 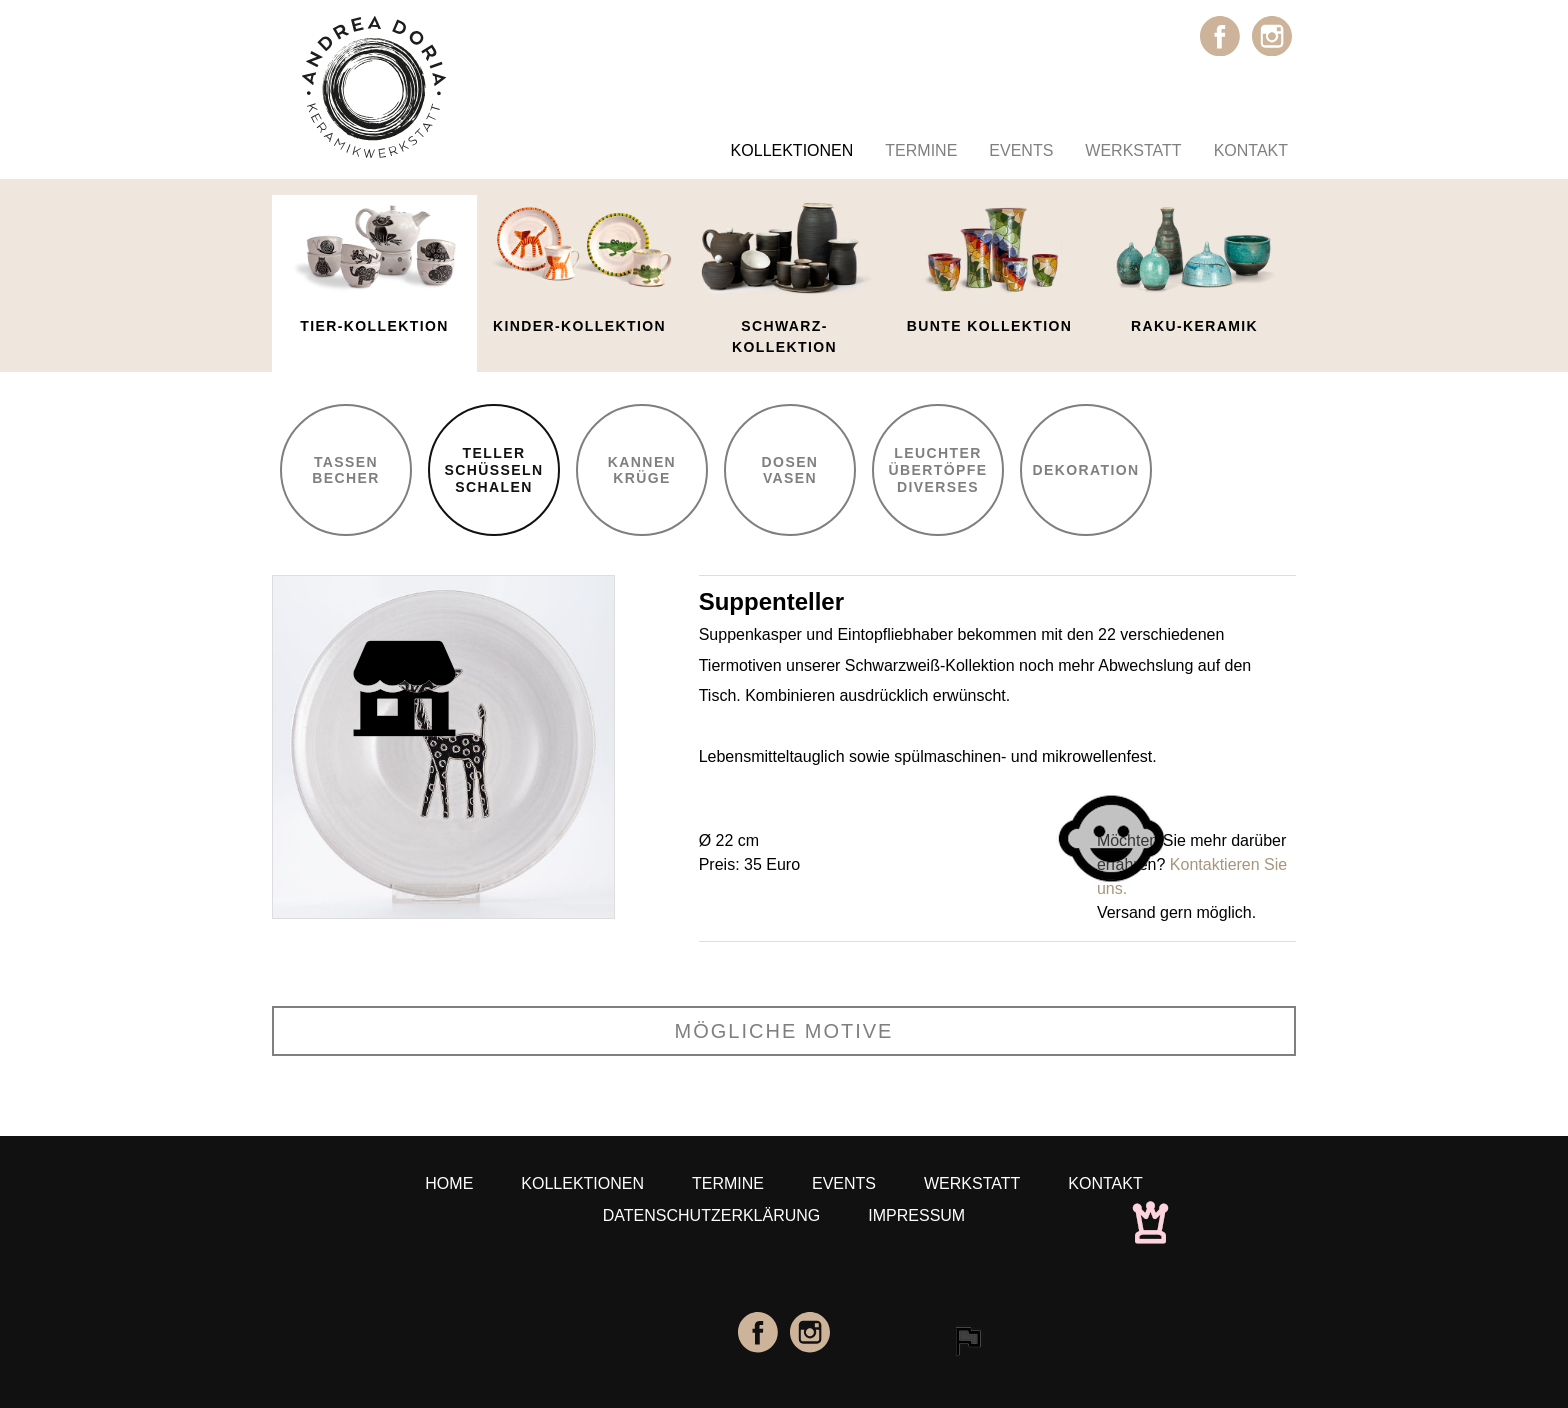 What do you see at coordinates (1111, 838) in the screenshot?
I see `access child-friendly or kids mode settings` at bounding box center [1111, 838].